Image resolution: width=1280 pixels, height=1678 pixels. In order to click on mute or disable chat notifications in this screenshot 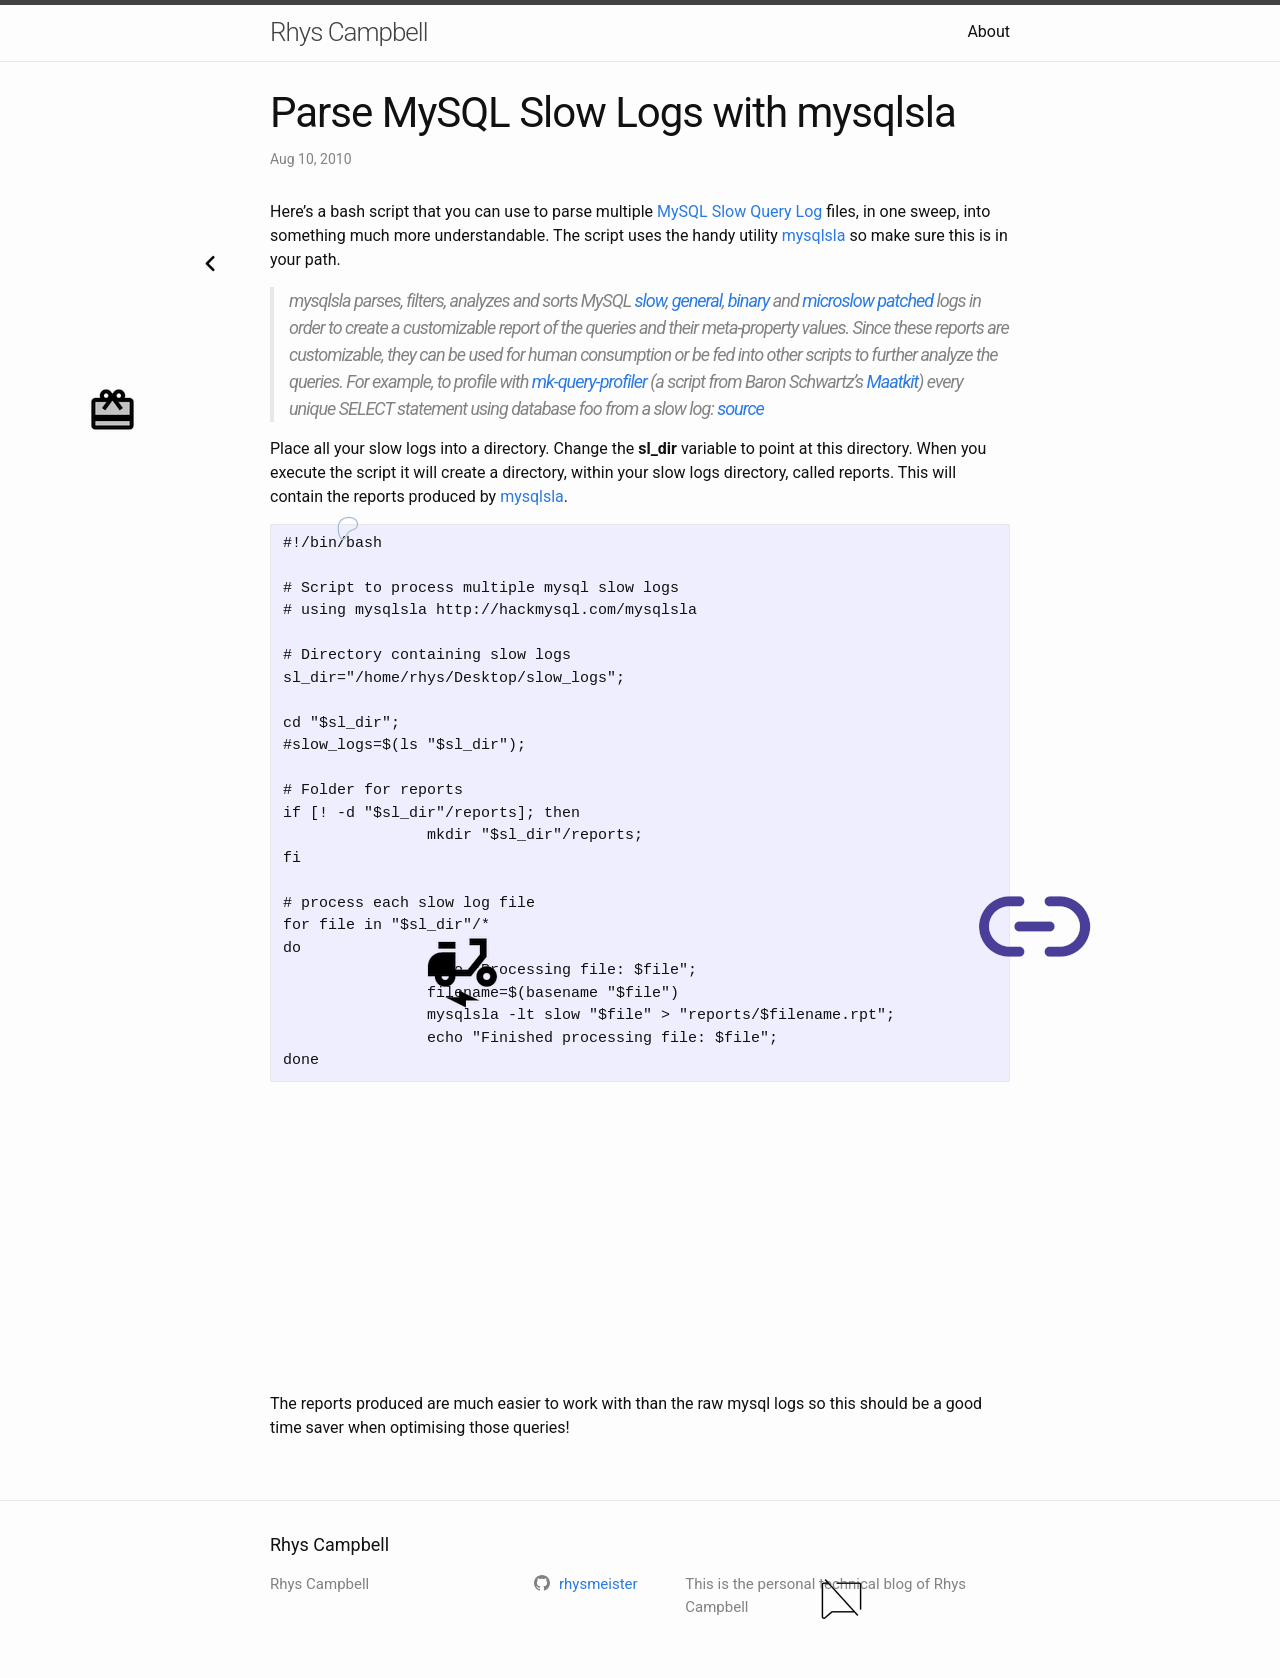, I will do `click(841, 1597)`.